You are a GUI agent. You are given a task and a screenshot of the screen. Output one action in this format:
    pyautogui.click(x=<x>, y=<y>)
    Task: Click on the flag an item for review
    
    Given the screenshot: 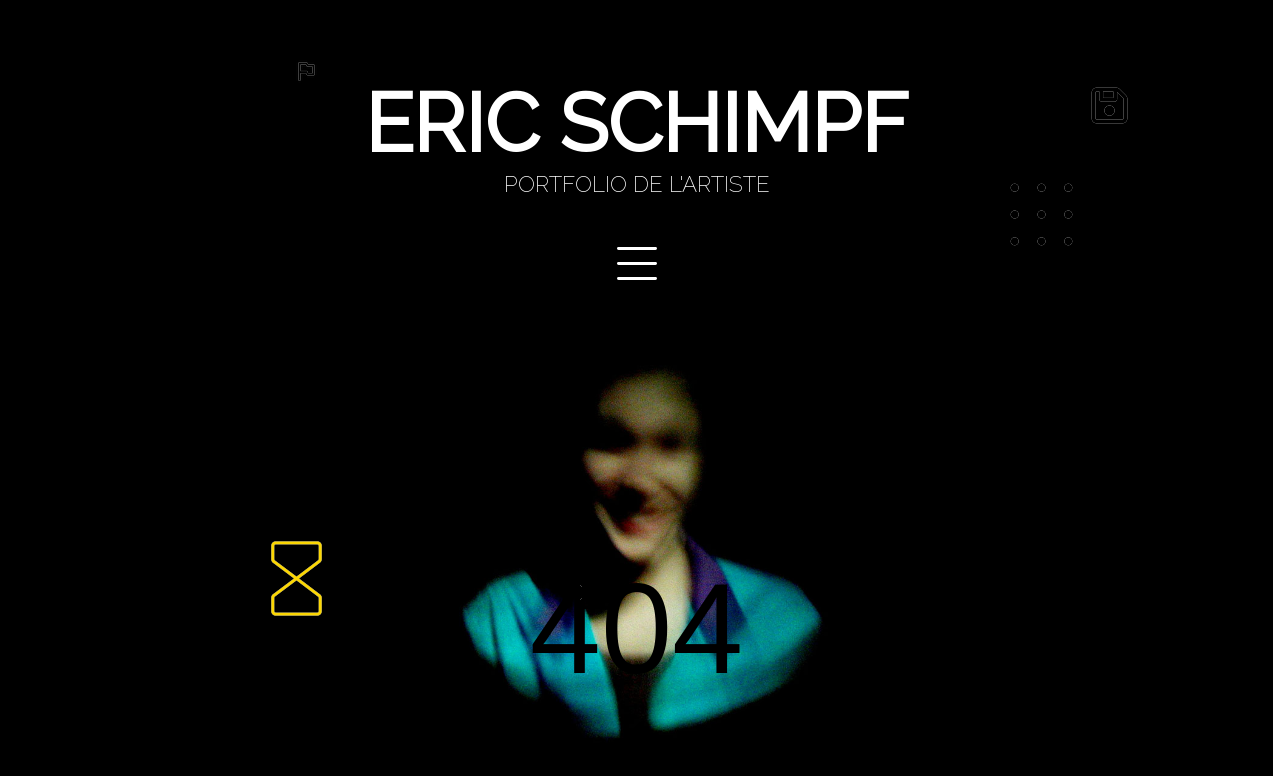 What is the action you would take?
    pyautogui.click(x=306, y=71)
    